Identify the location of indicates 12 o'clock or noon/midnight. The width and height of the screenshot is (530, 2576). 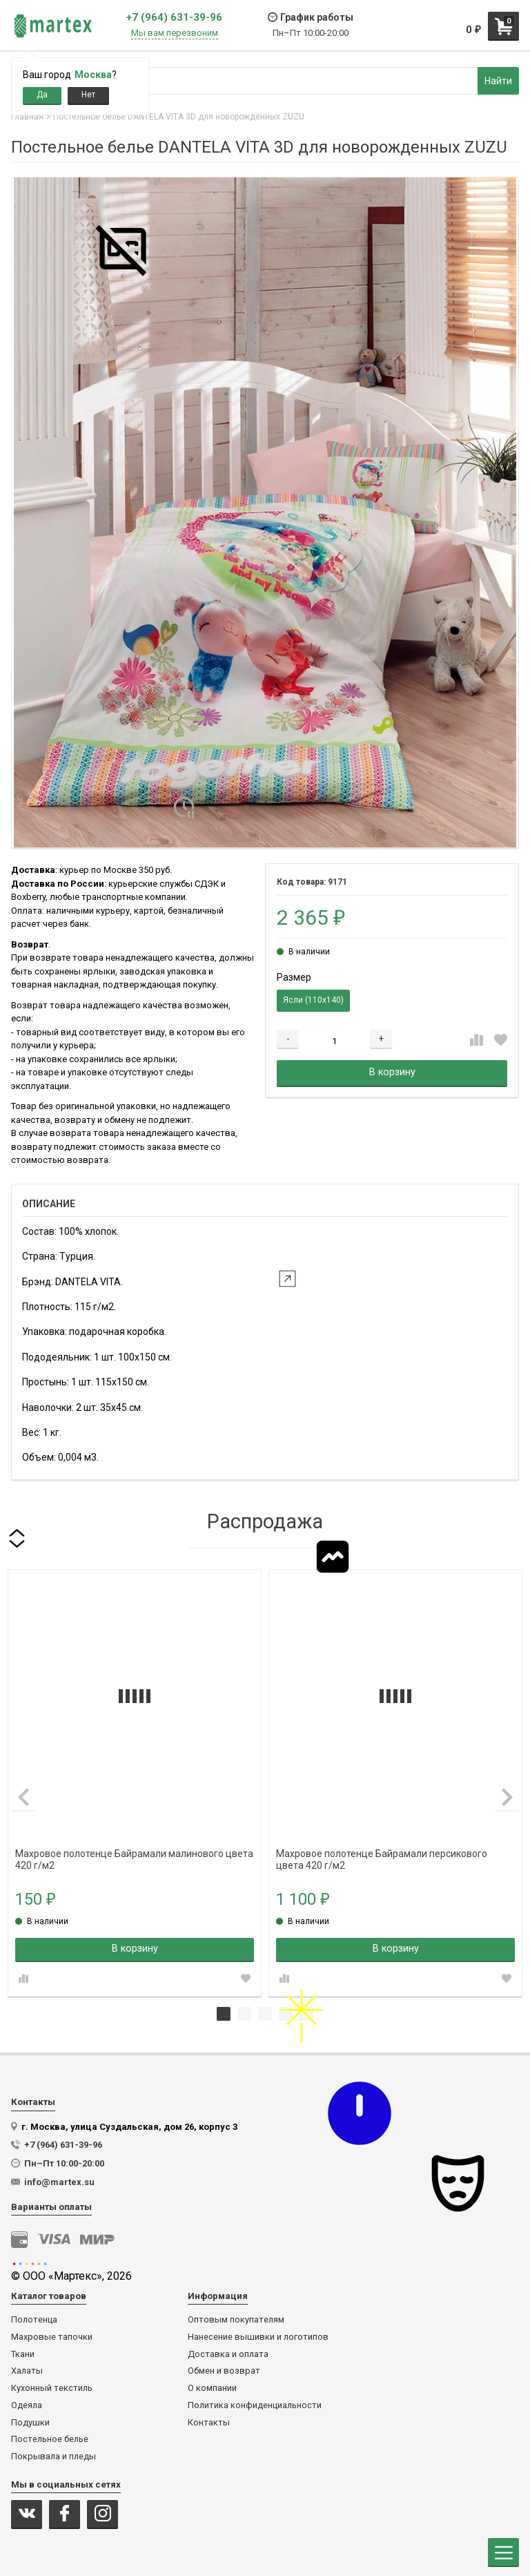
(360, 2113).